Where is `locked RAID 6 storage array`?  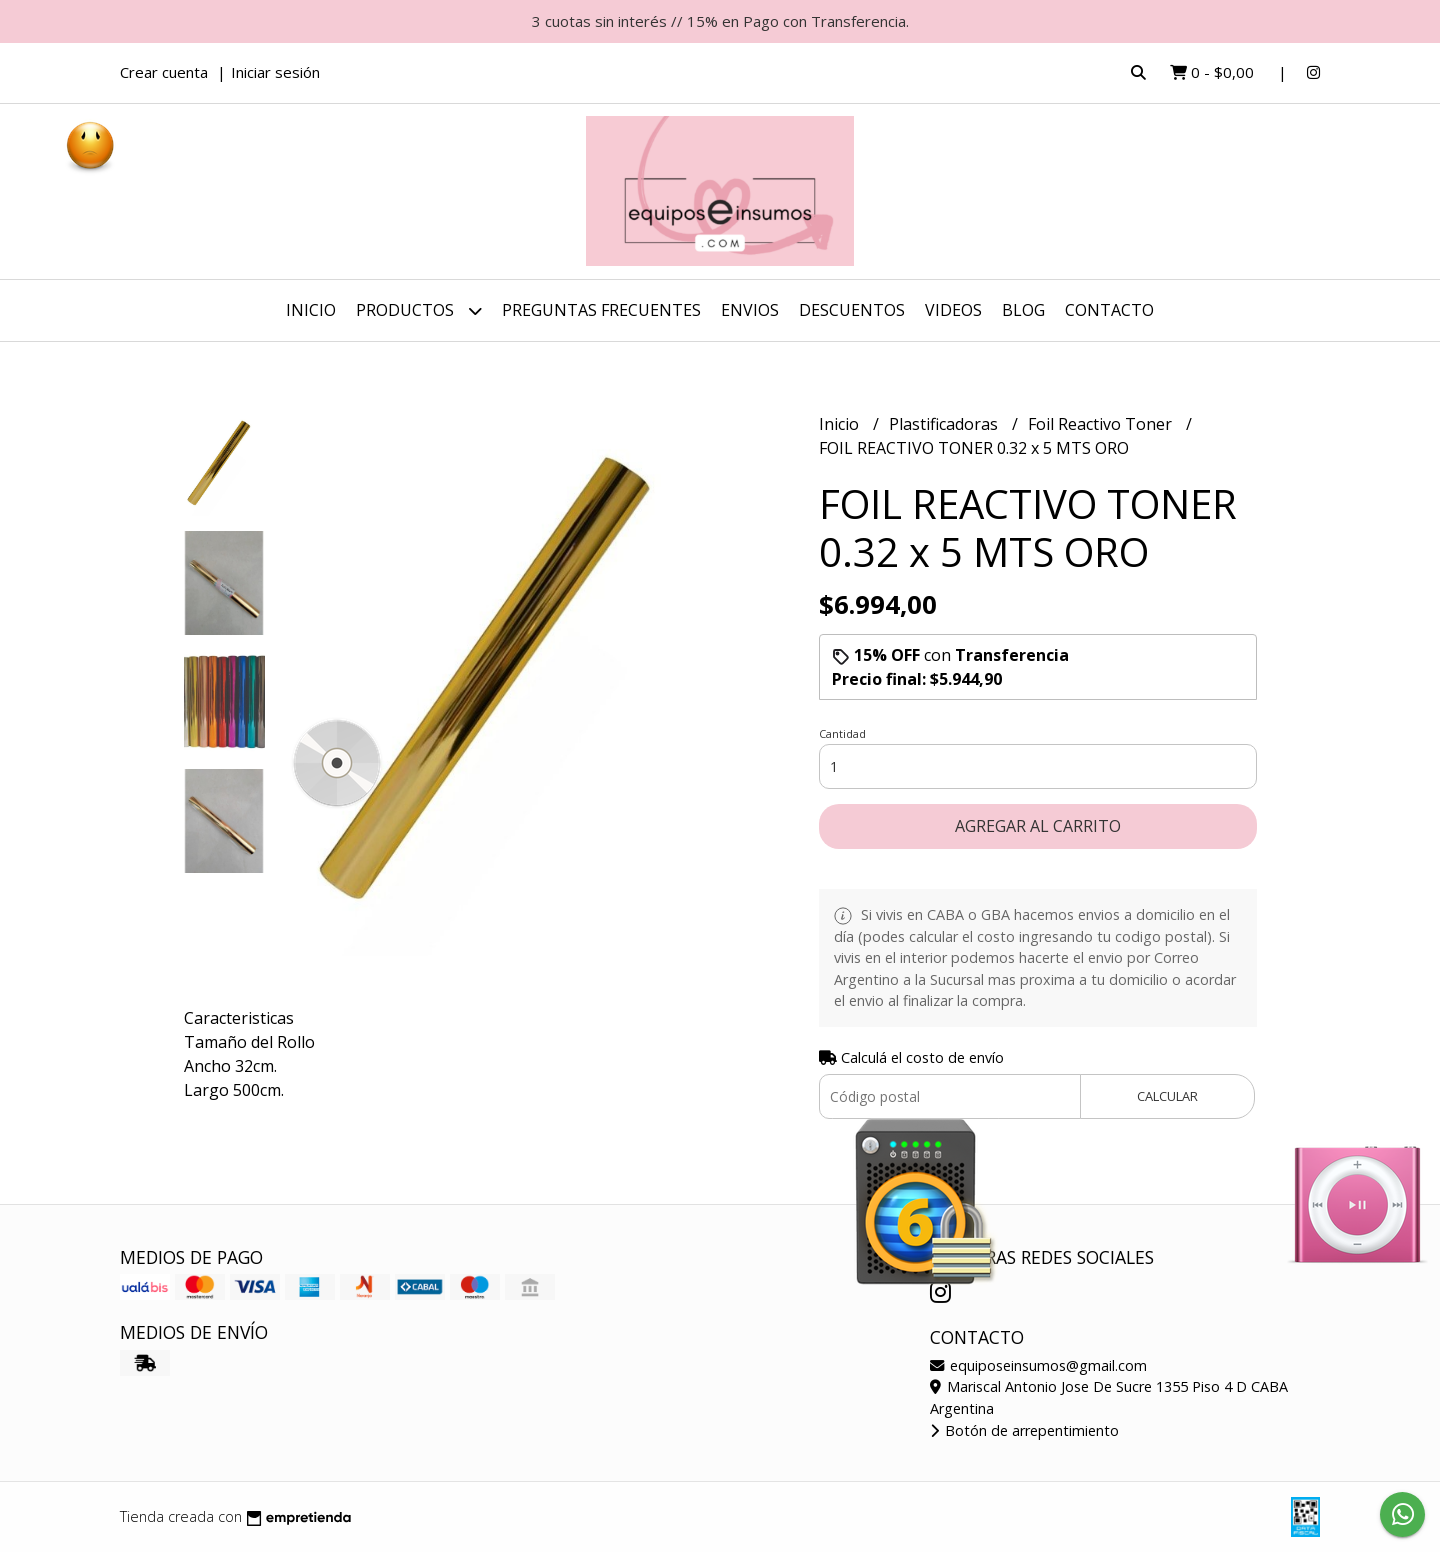
locked RAID 6 storage array is located at coordinates (915, 1201).